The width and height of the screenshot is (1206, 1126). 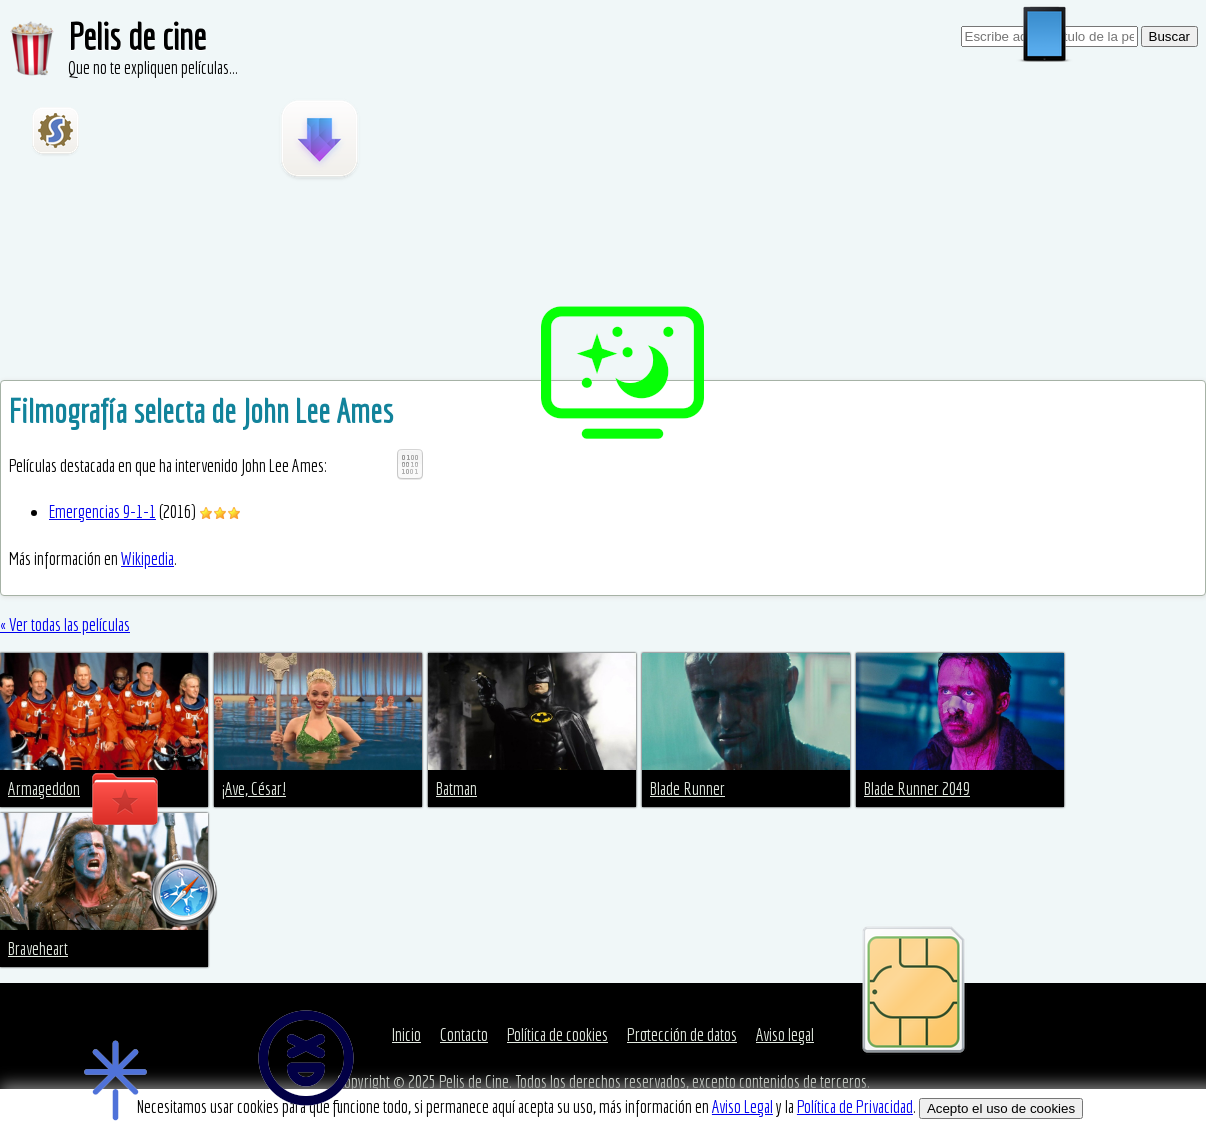 I want to click on open safari browser settings, so click(x=184, y=891).